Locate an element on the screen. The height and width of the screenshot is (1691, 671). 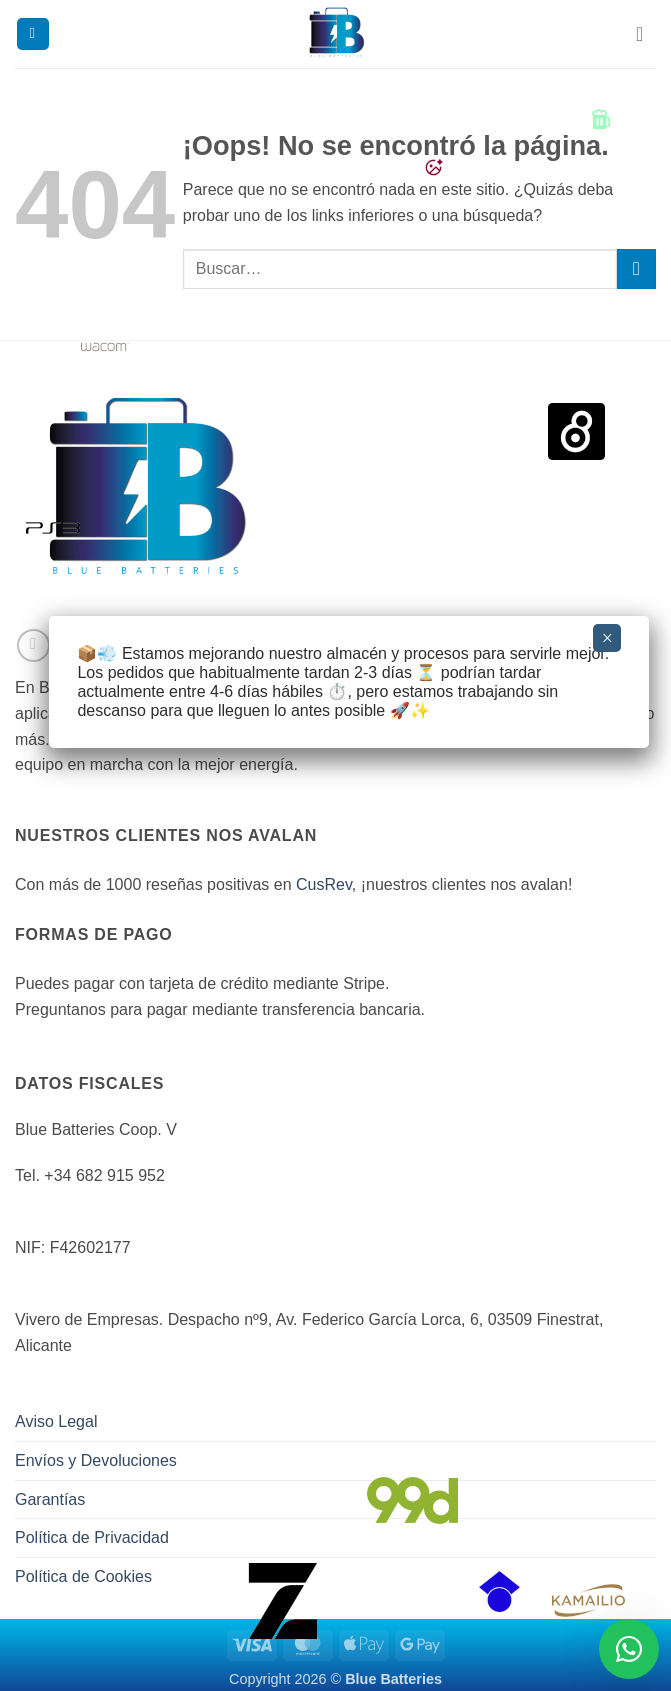
wacom brand logo is located at coordinates (105, 347).